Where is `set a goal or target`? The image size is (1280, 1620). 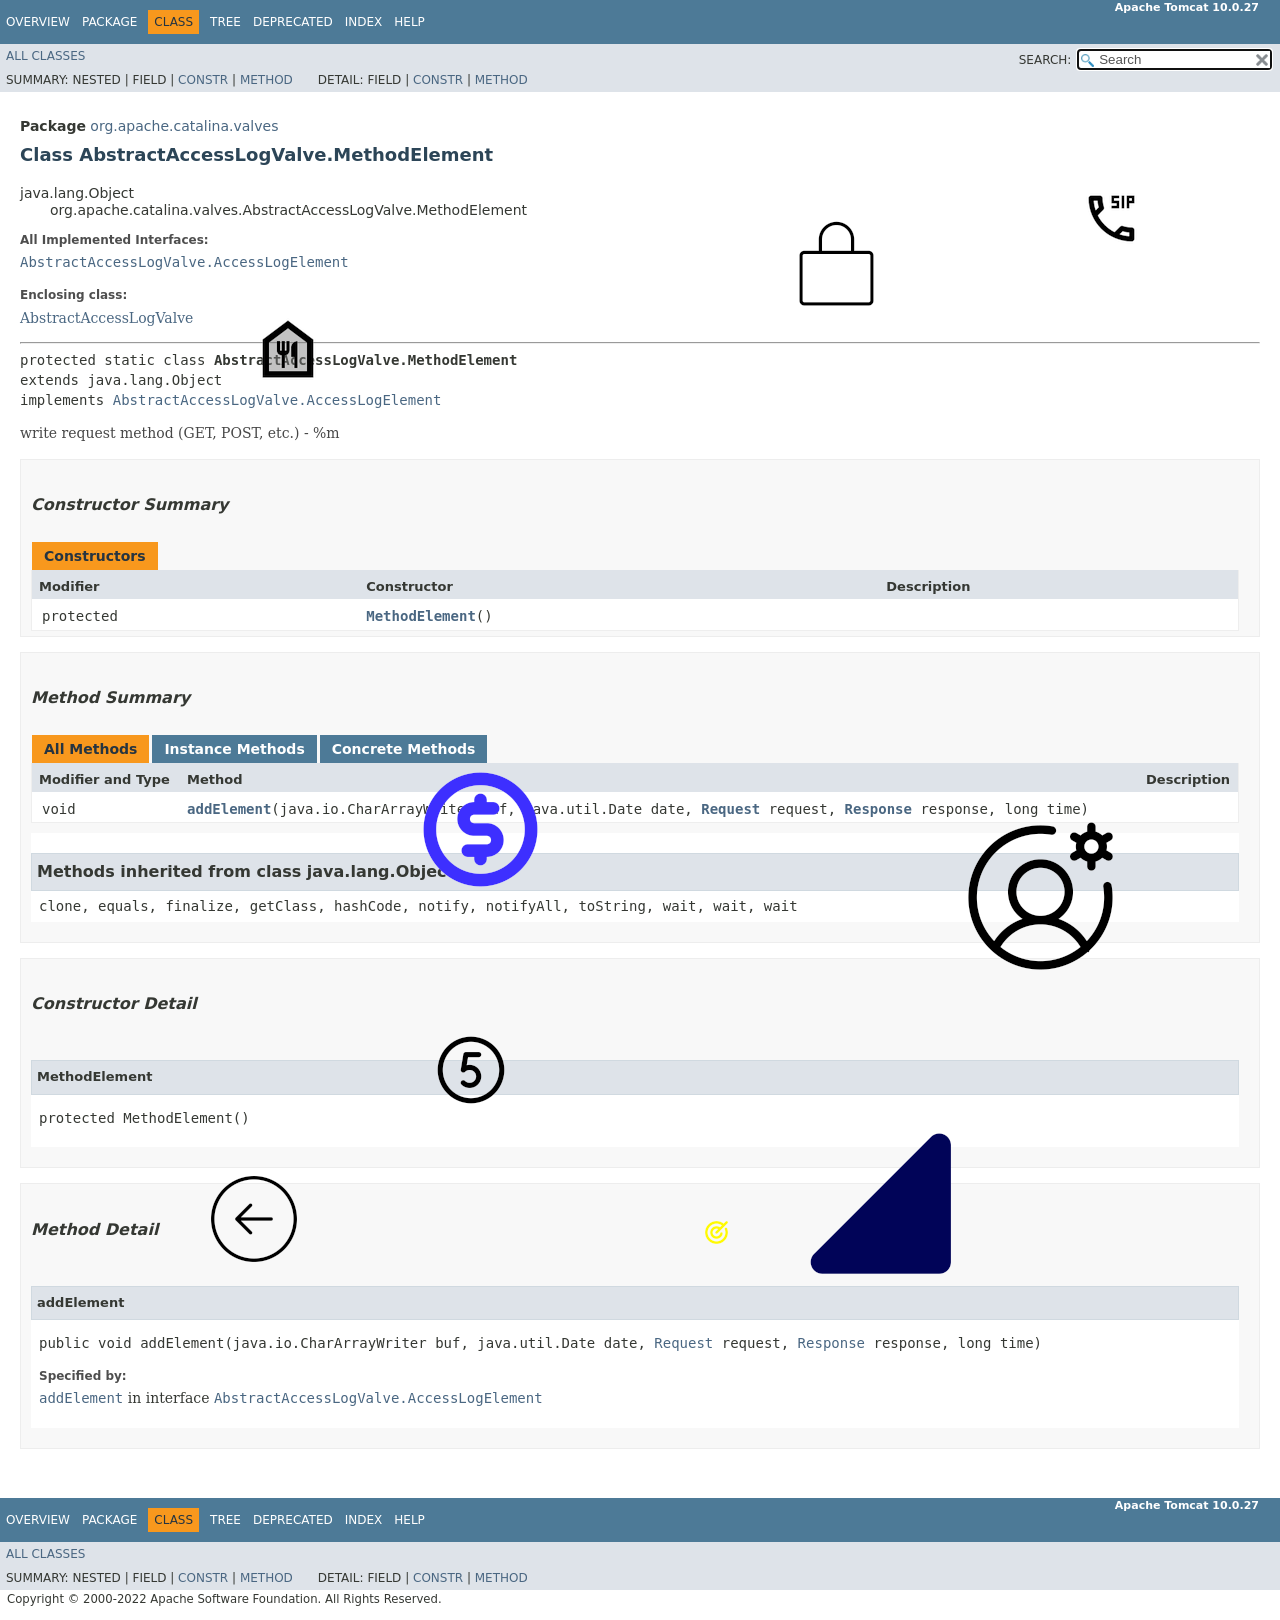 set a goal or target is located at coordinates (716, 1232).